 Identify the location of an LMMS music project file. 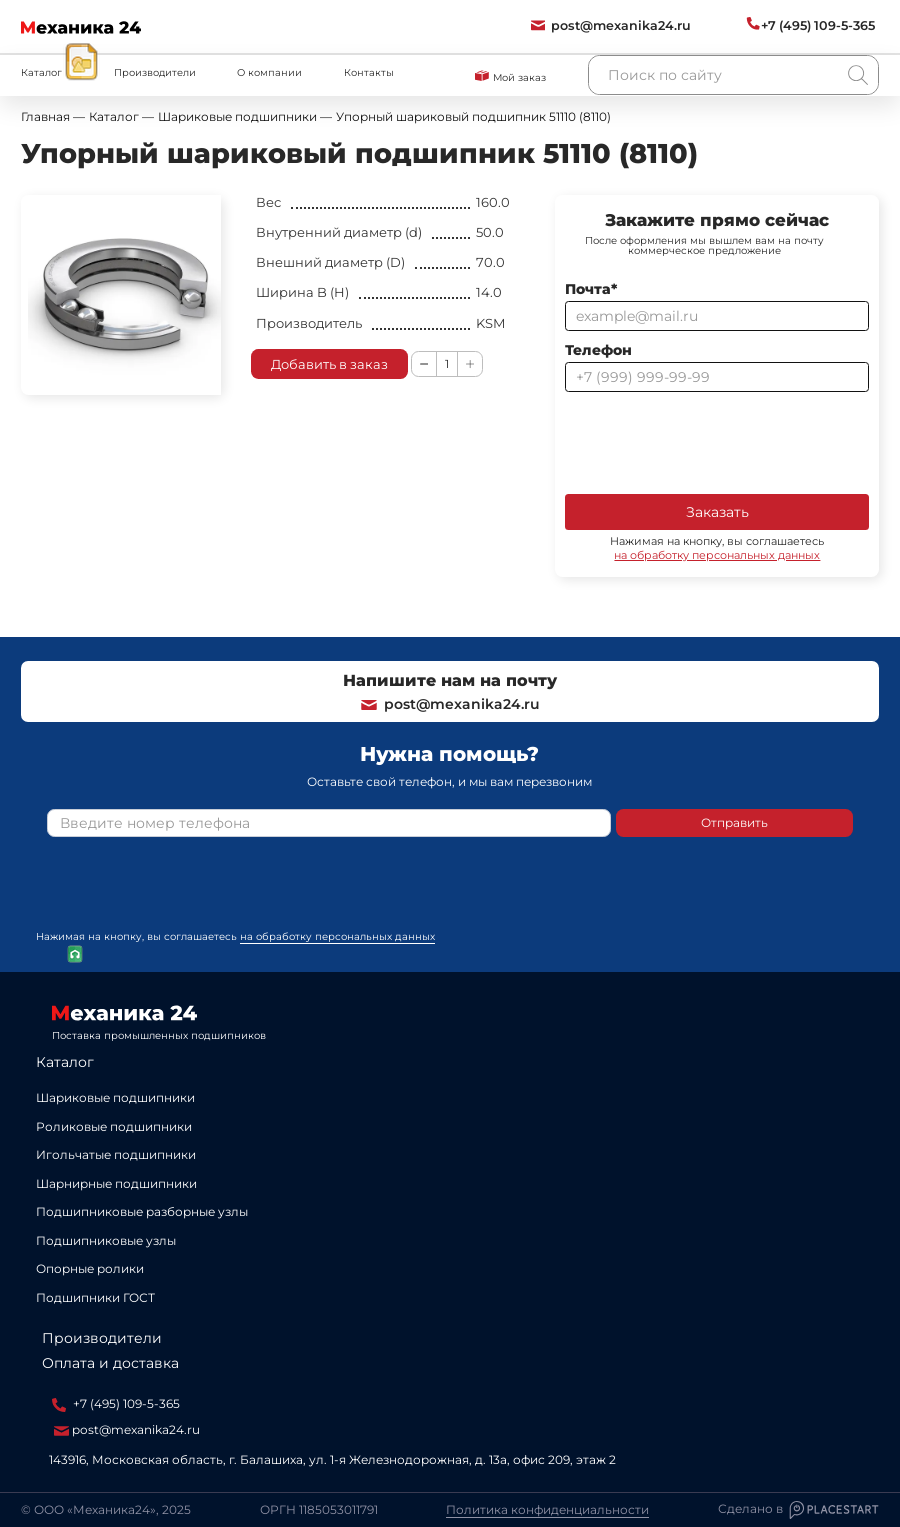
(75, 954).